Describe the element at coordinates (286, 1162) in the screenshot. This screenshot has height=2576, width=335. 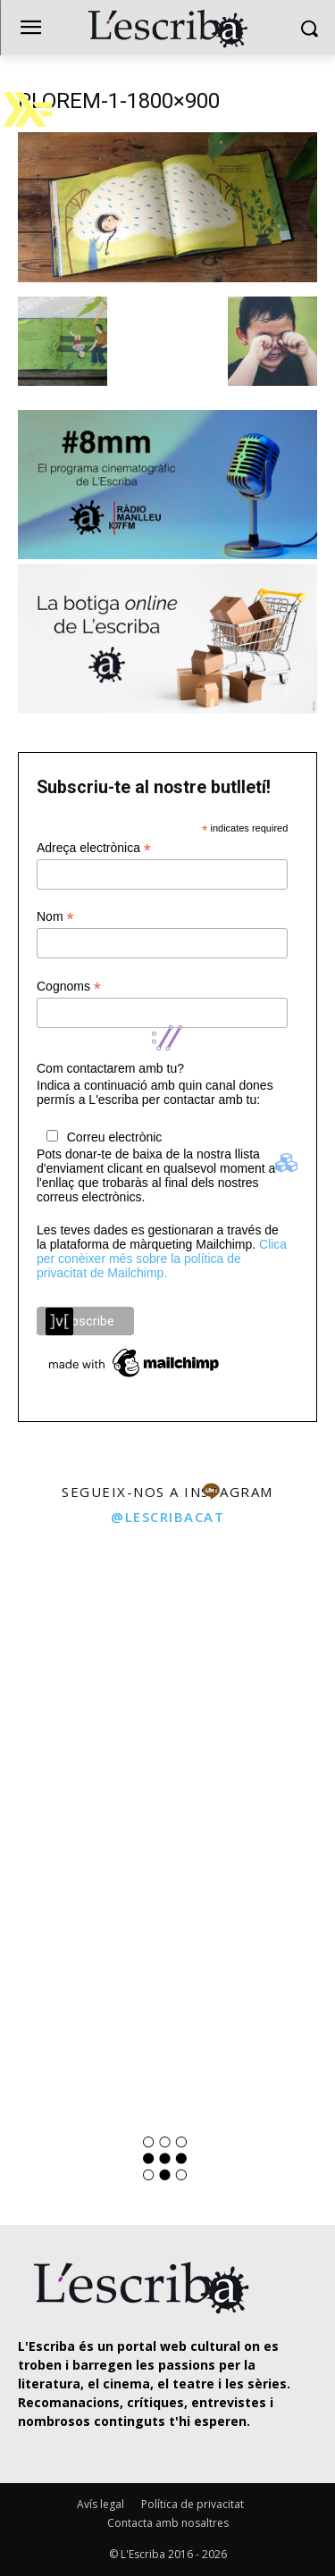
I see `visit docs.rs documentation site` at that location.